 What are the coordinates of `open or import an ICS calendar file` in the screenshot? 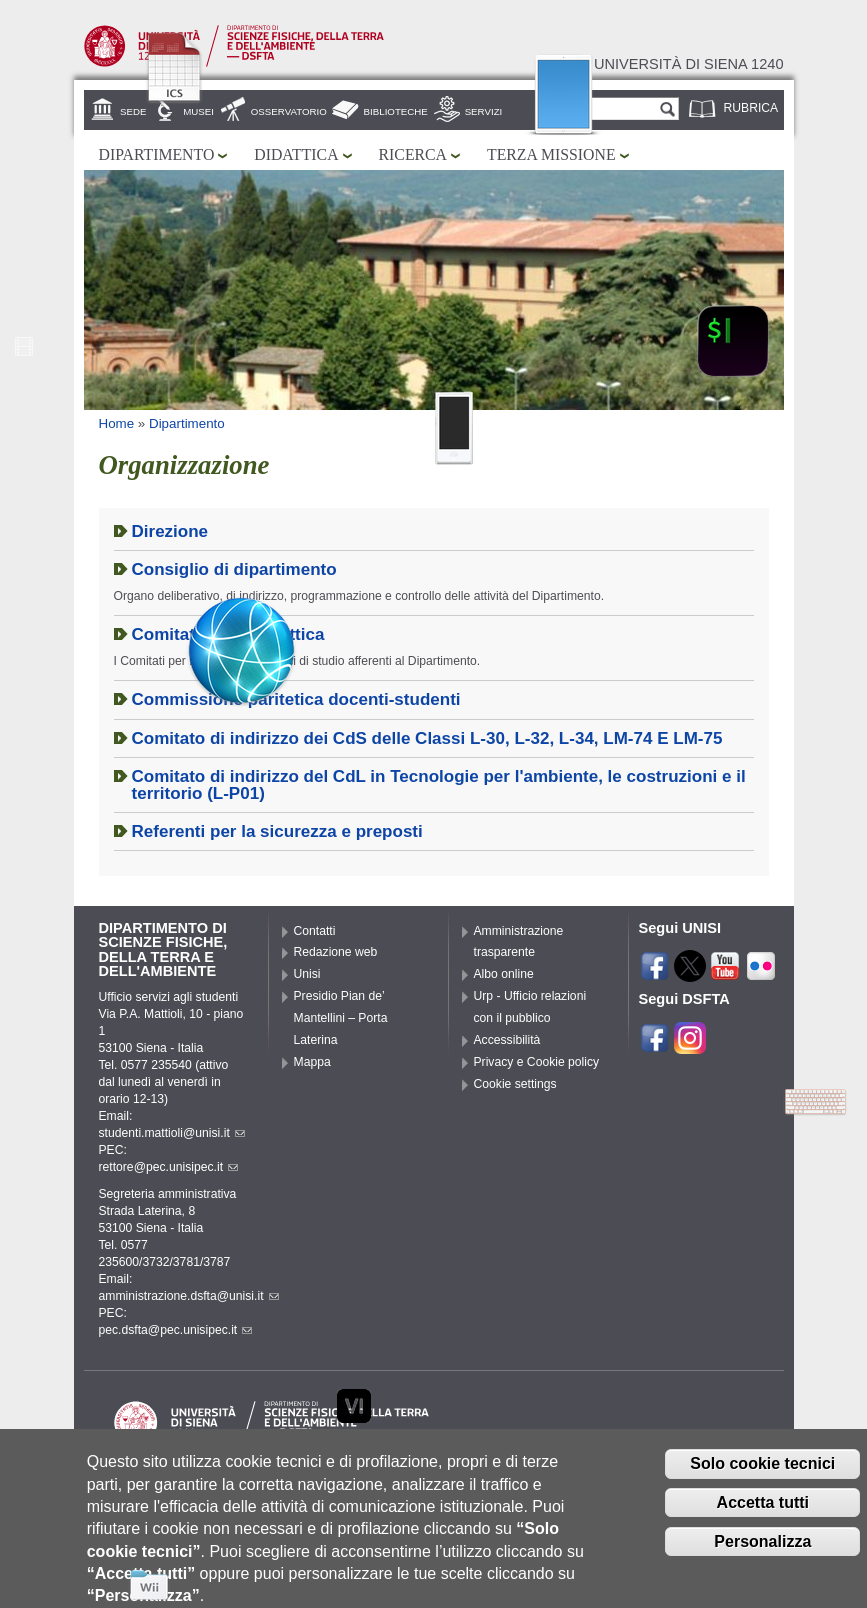 It's located at (174, 68).